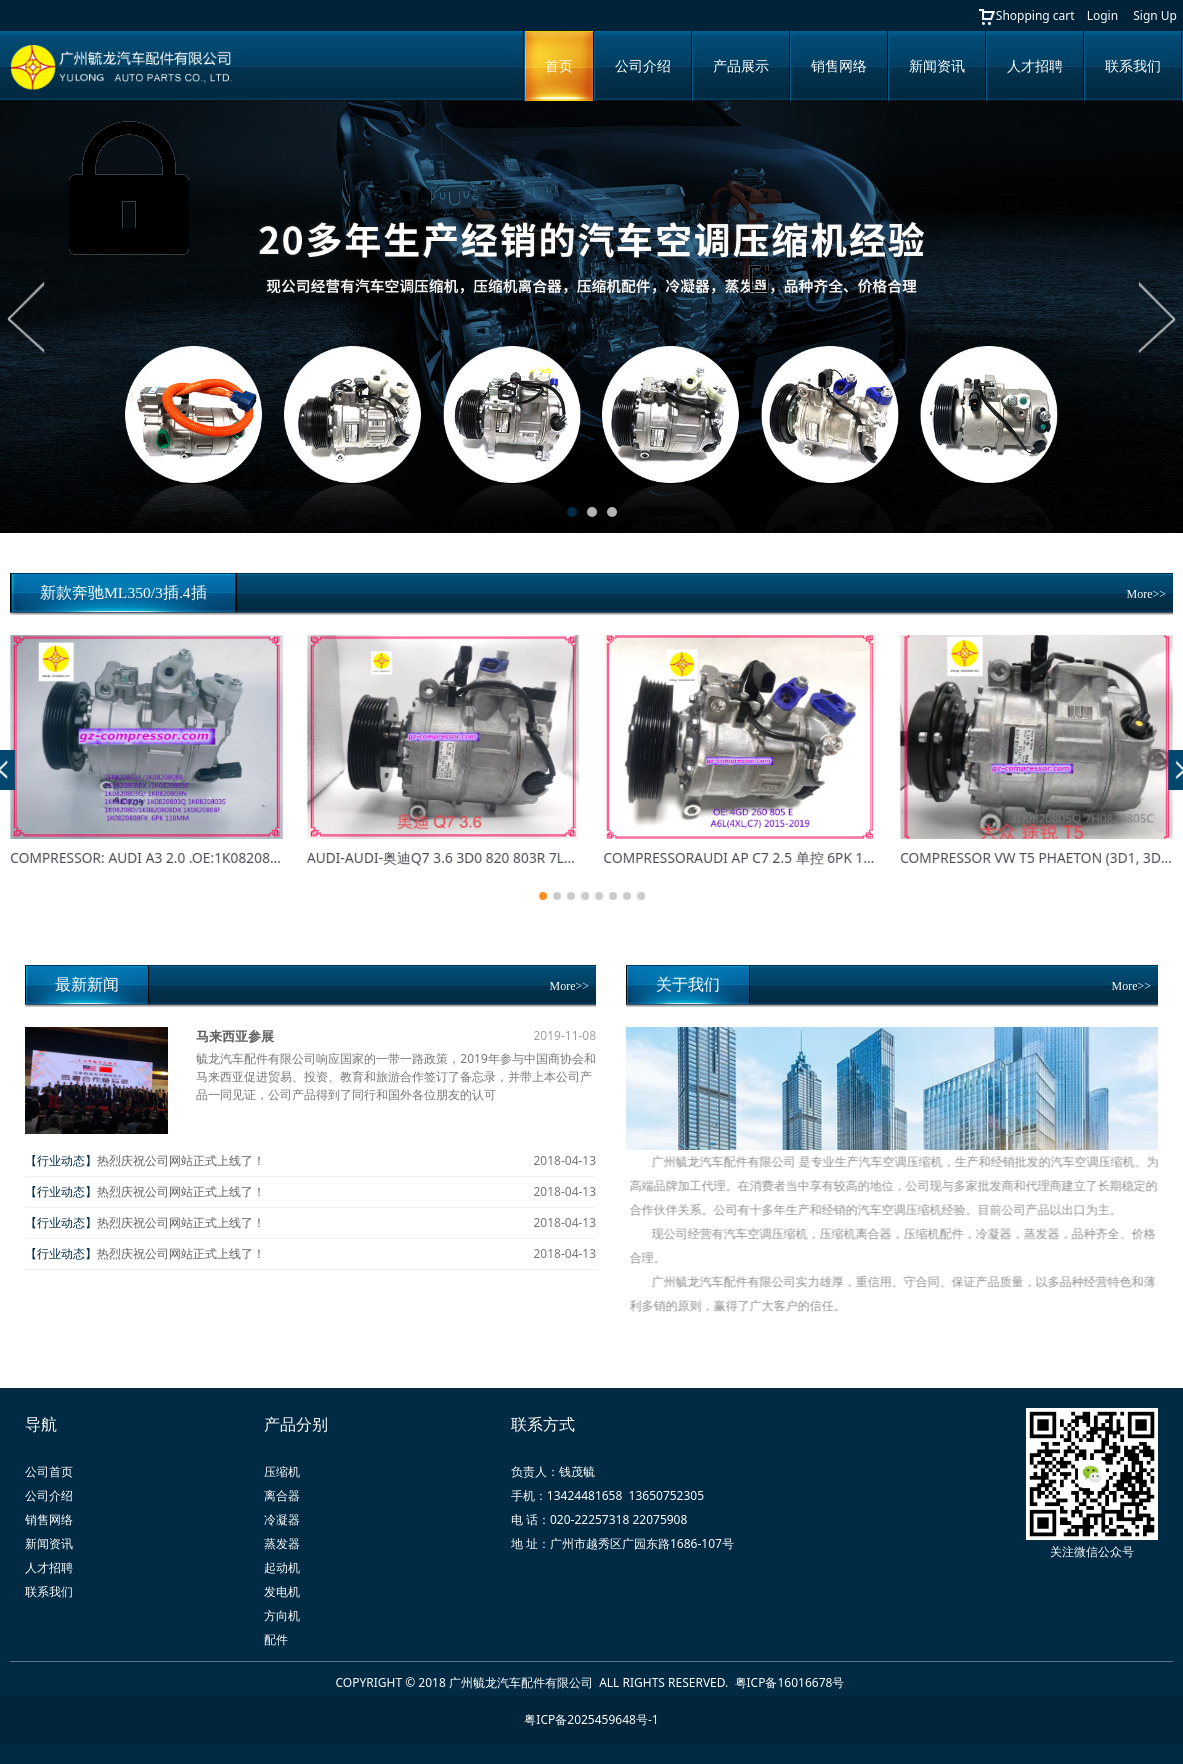 The image size is (1183, 1764). Describe the element at coordinates (759, 279) in the screenshot. I see `download app to mobile device` at that location.